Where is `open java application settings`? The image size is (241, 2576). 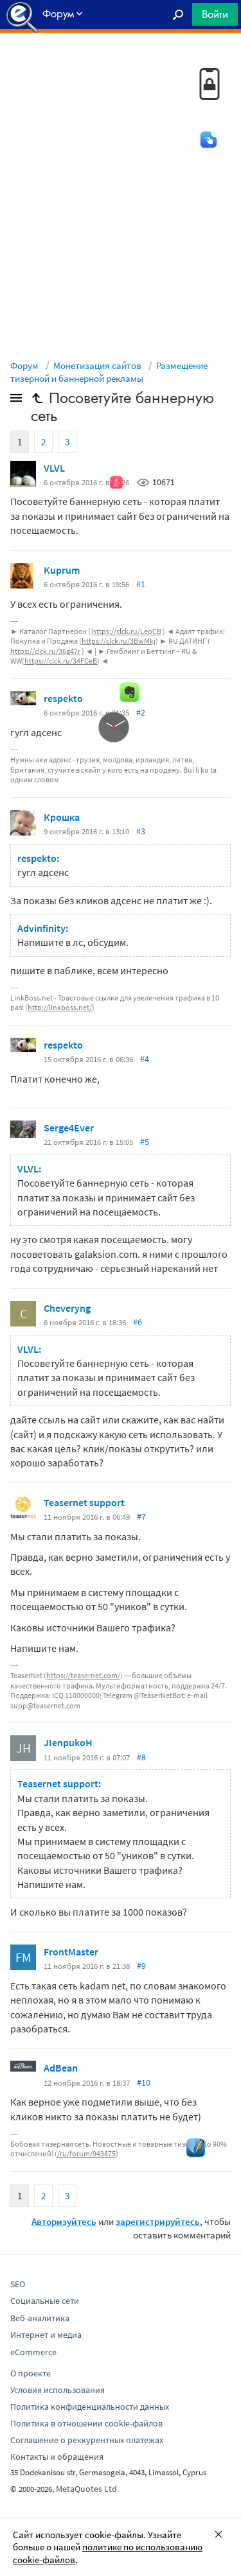
open java application settings is located at coordinates (116, 483).